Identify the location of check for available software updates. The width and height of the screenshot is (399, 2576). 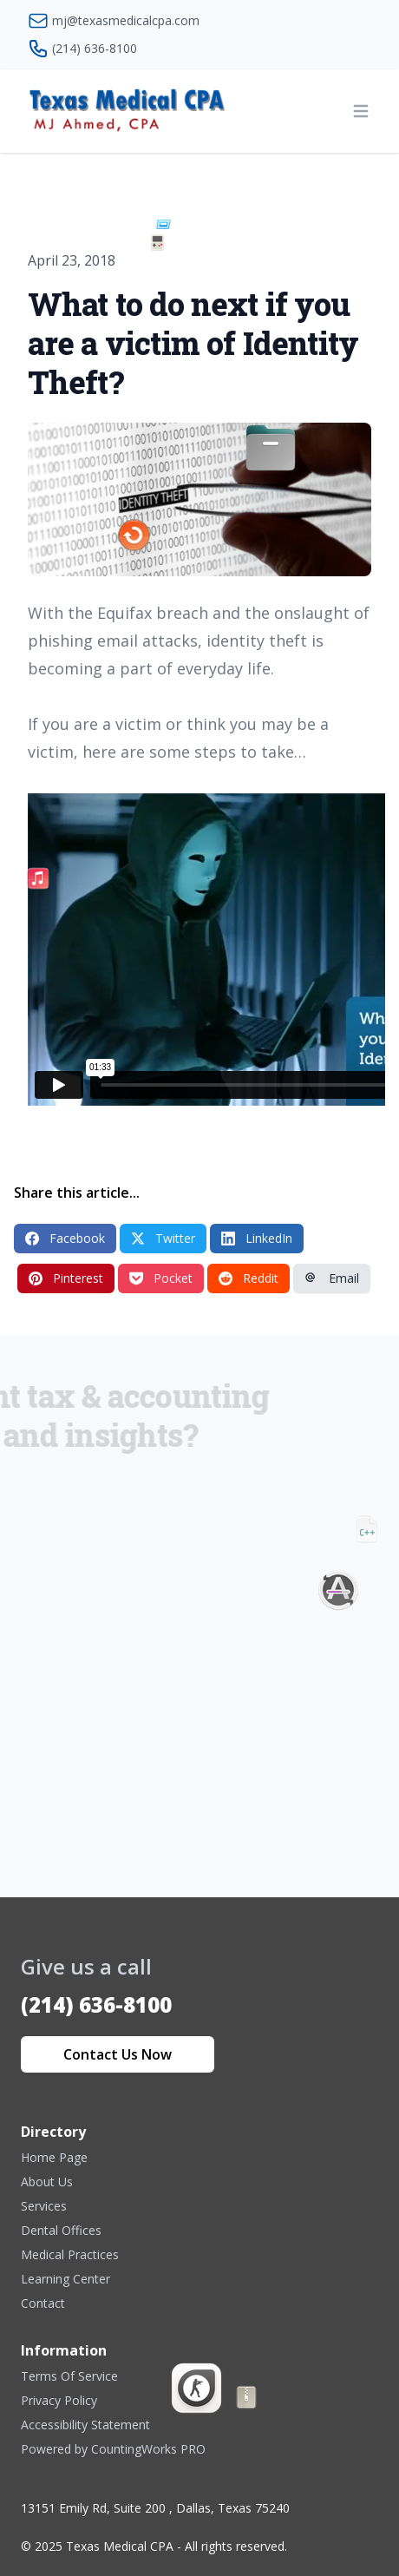
(338, 1590).